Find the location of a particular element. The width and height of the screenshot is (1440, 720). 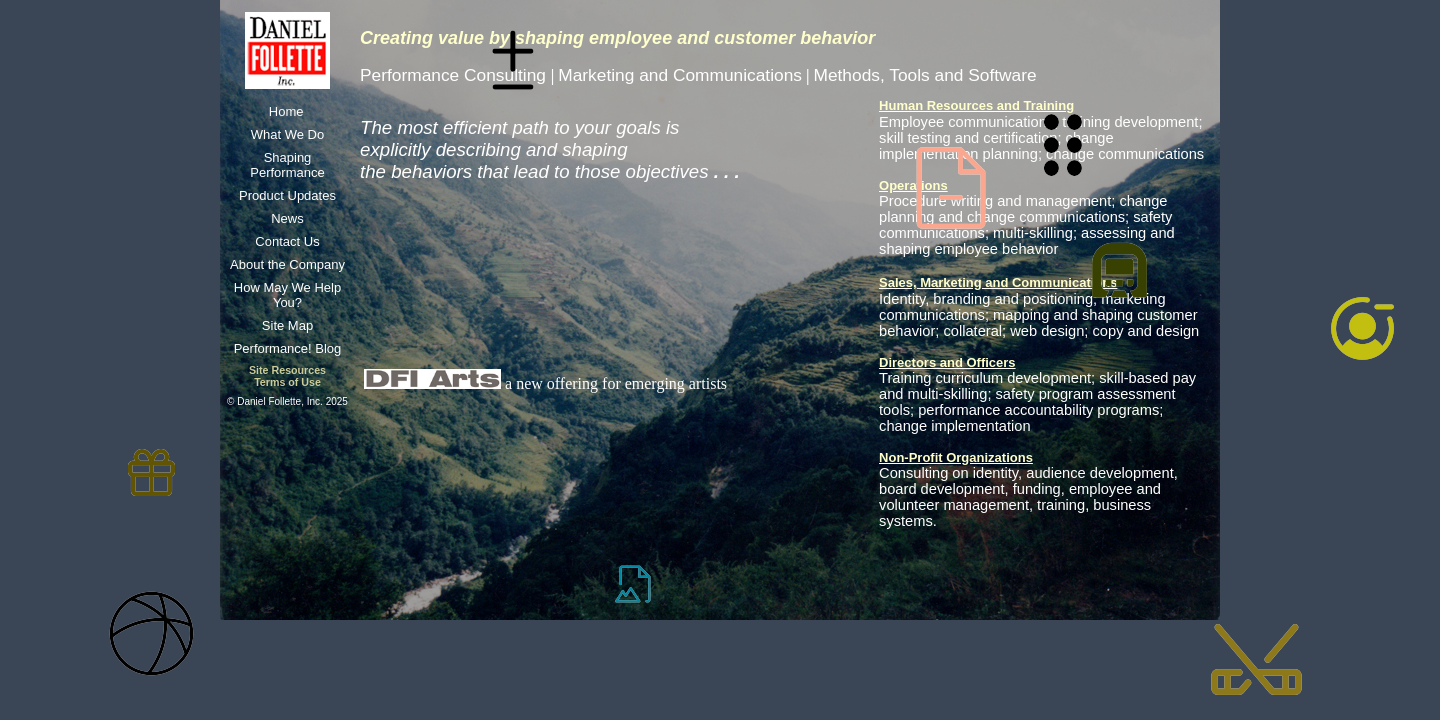

view hockey sports content is located at coordinates (1256, 659).